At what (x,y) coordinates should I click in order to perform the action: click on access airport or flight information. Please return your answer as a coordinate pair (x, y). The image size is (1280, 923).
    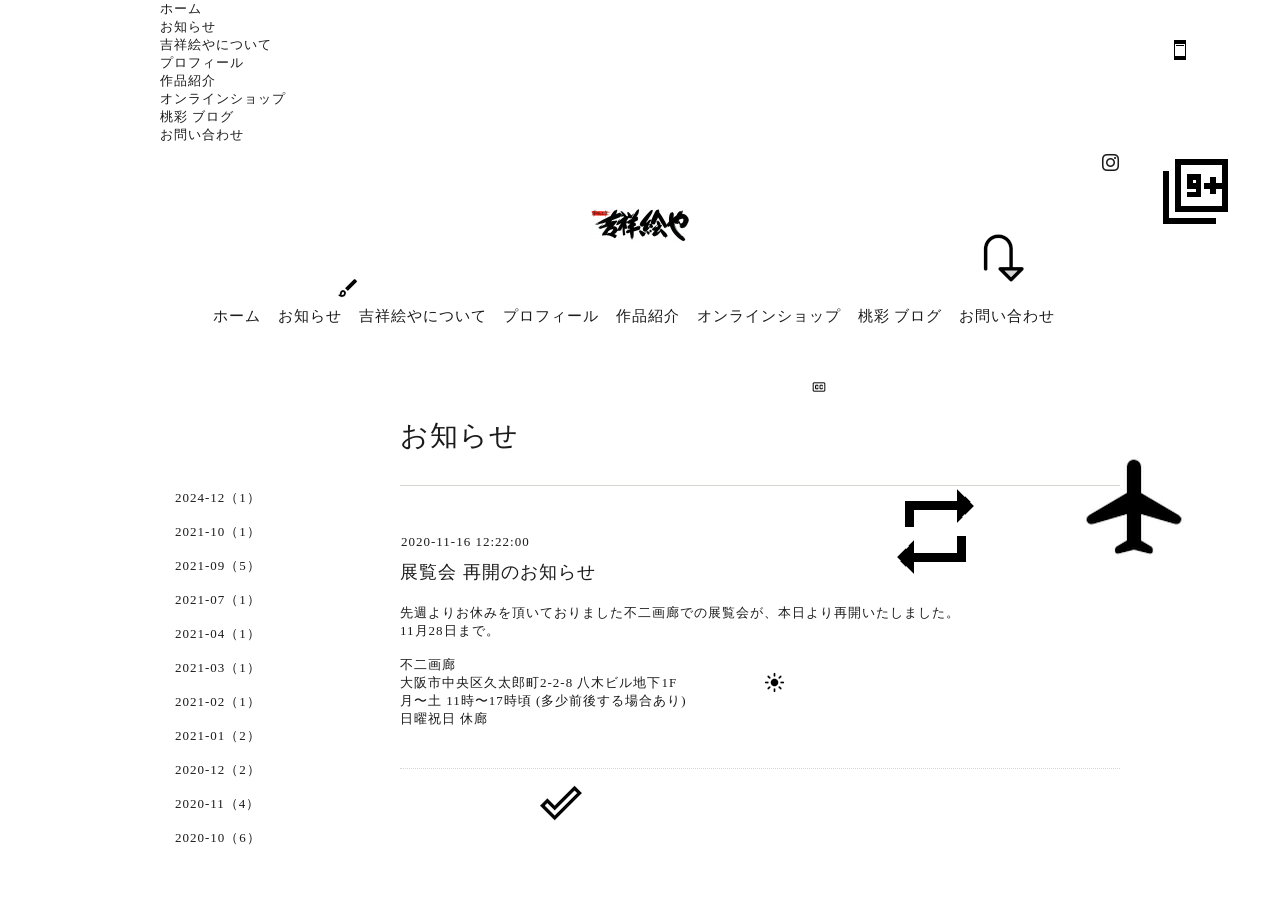
    Looking at the image, I should click on (1134, 507).